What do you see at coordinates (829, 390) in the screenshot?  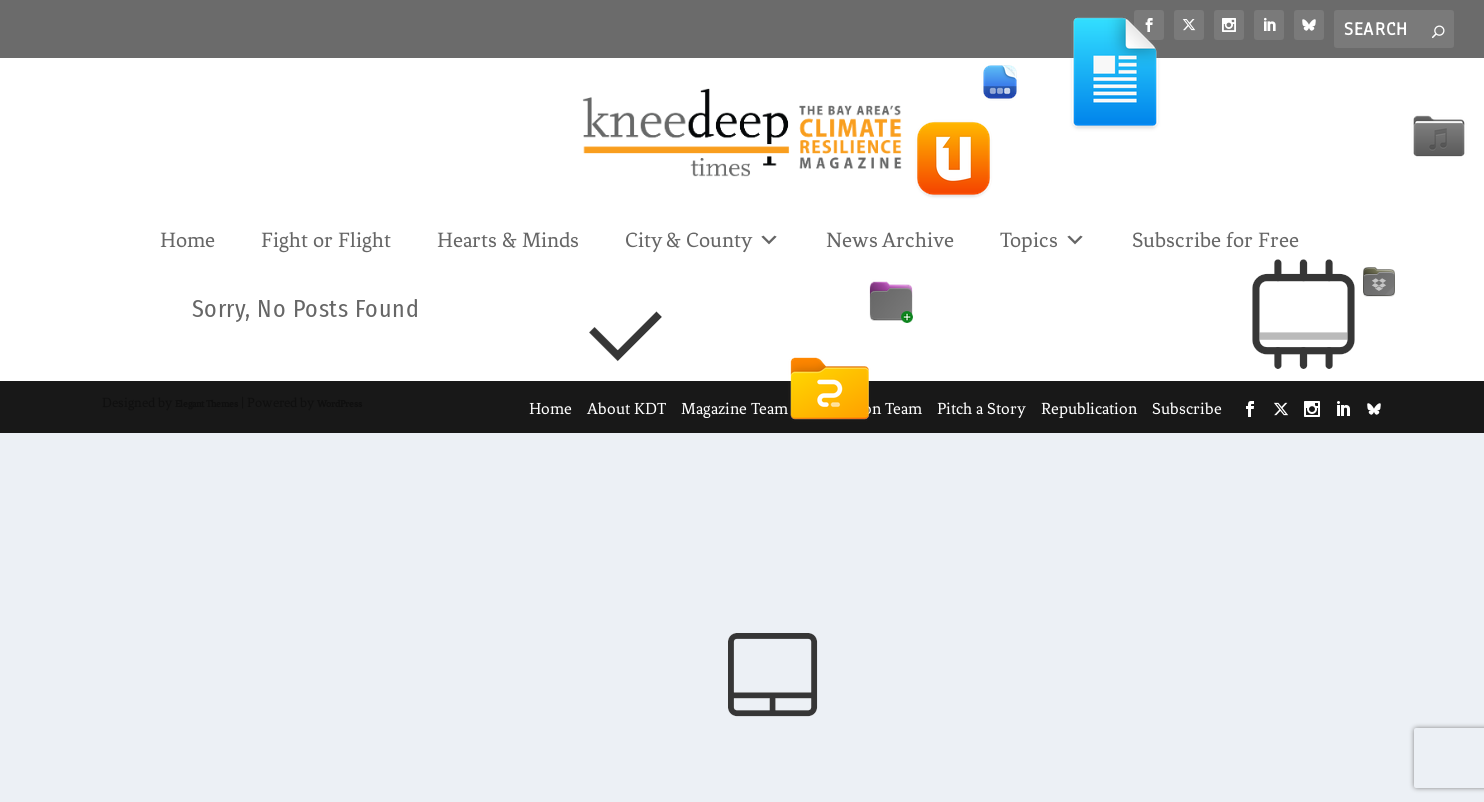 I see `open wondershare edrawproj project files folder` at bounding box center [829, 390].